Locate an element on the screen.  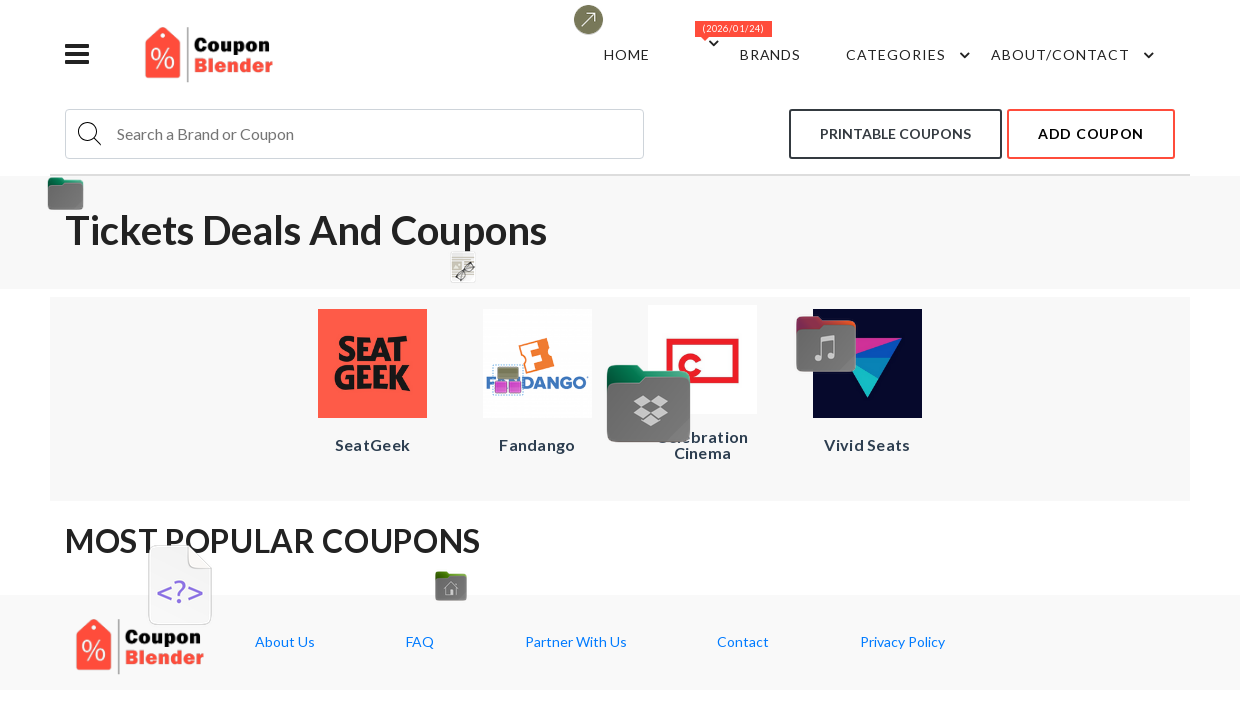
access your home folder is located at coordinates (451, 586).